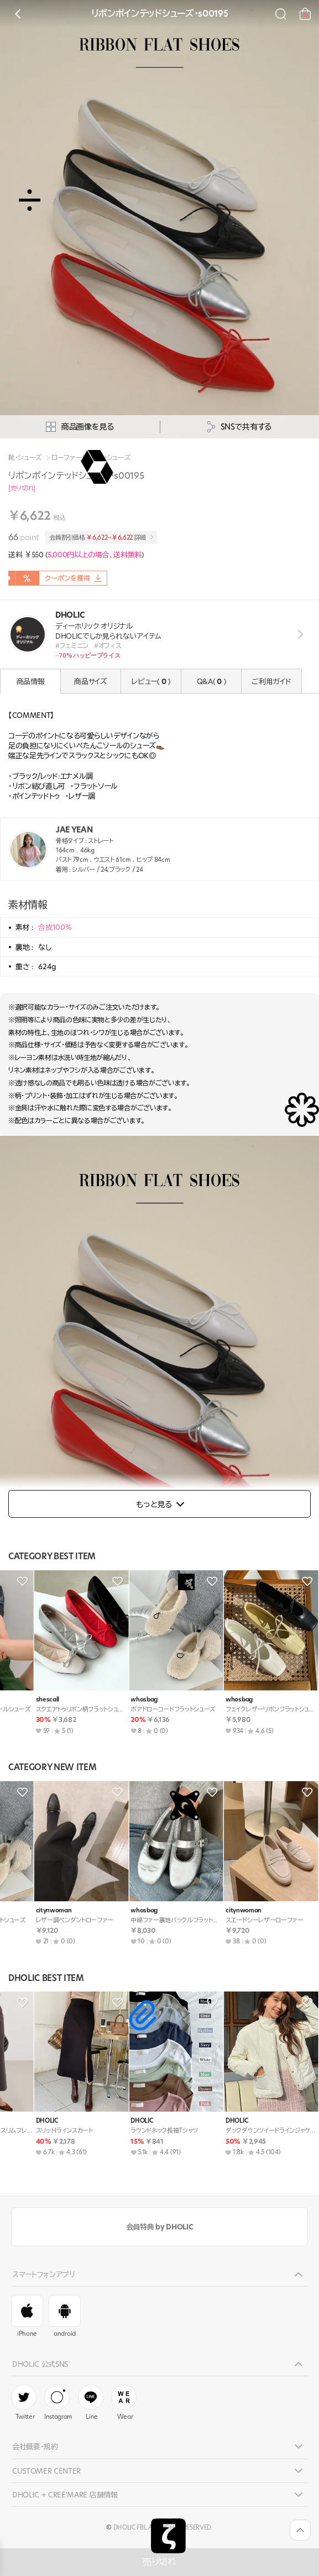 The image size is (319, 2576). What do you see at coordinates (302, 1110) in the screenshot?
I see `svg file format indicator` at bounding box center [302, 1110].